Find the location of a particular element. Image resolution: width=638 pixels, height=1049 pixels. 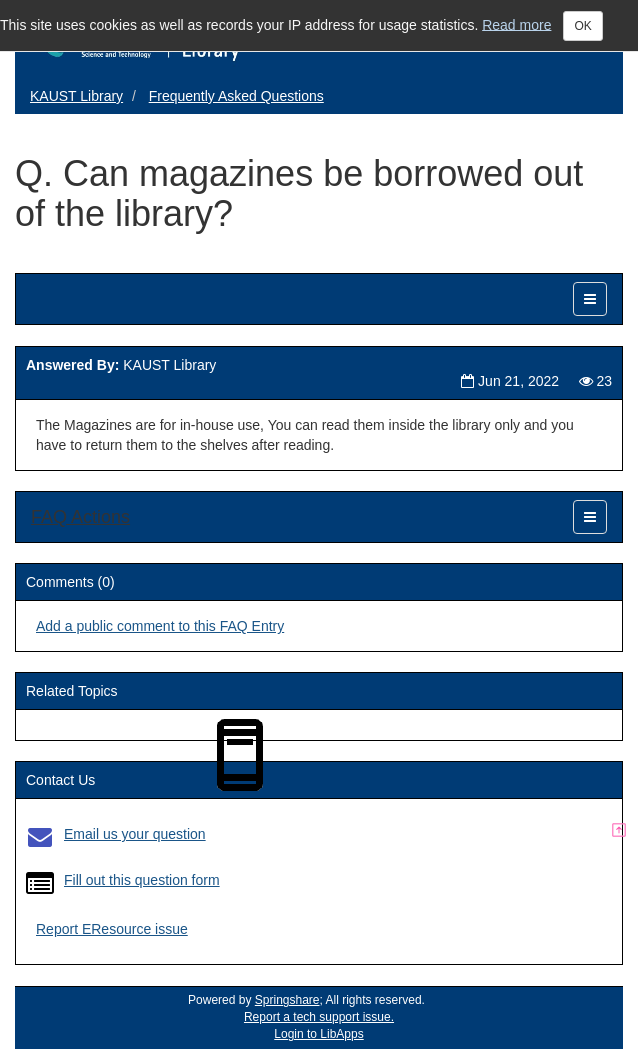

view mobile ad placements is located at coordinates (240, 755).